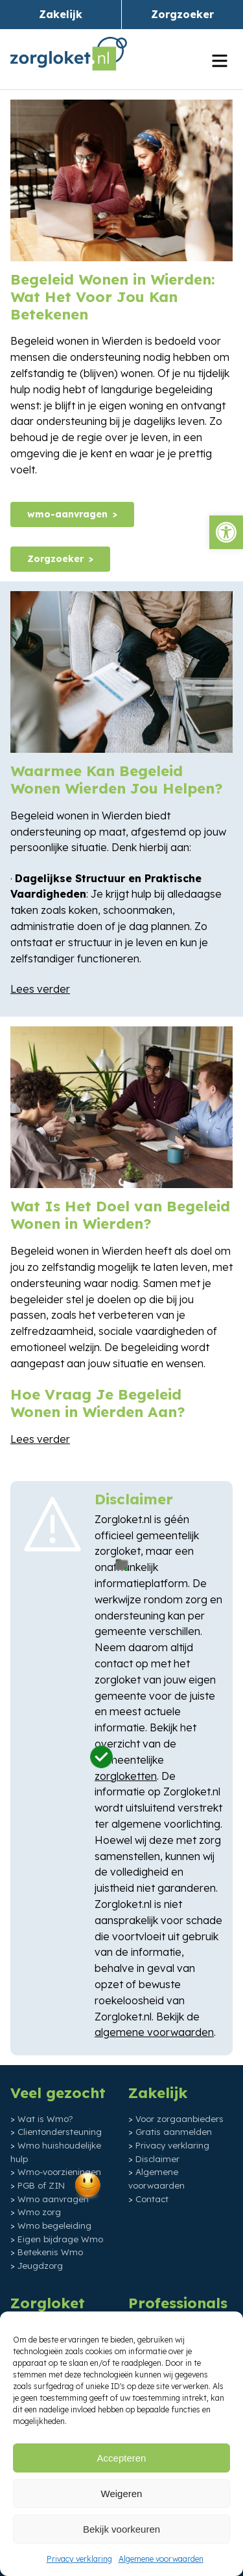 The height and width of the screenshot is (2576, 243). Describe the element at coordinates (122, 1564) in the screenshot. I see `create a new folder` at that location.